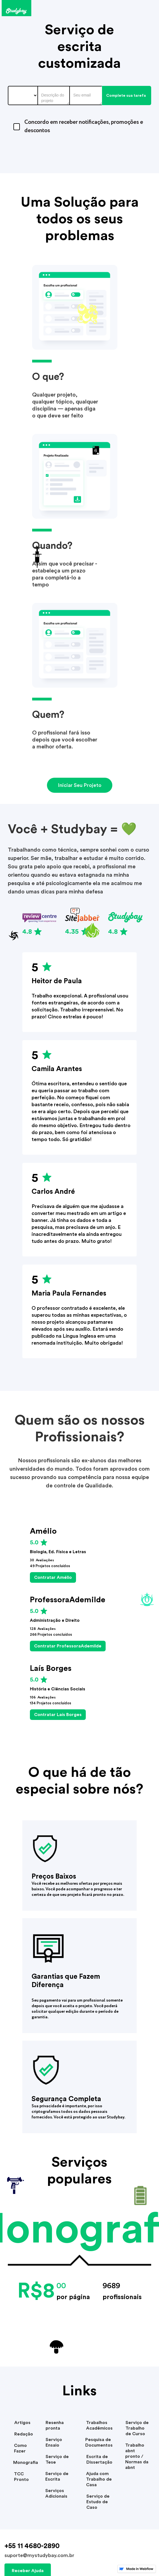 The height and width of the screenshot is (2576, 159). What do you see at coordinates (56, 2347) in the screenshot?
I see `mushroom power-up or collectible item` at bounding box center [56, 2347].